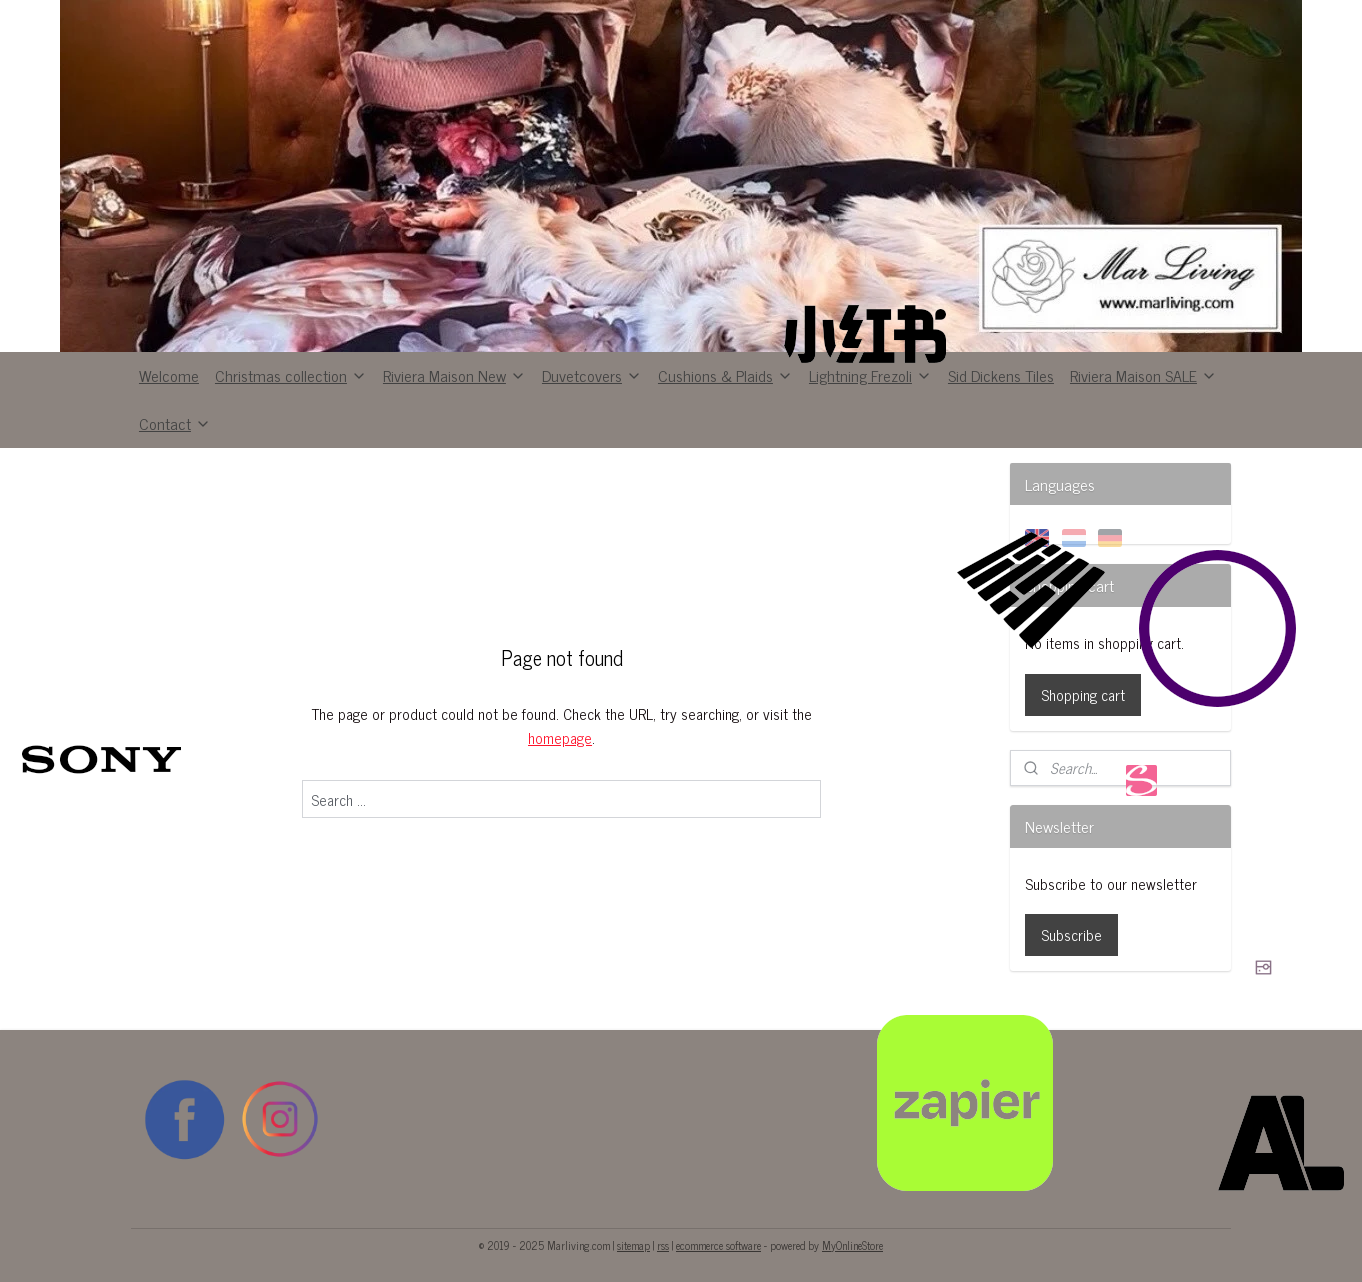 The width and height of the screenshot is (1362, 1282). I want to click on open Zapier automation platform, so click(965, 1103).